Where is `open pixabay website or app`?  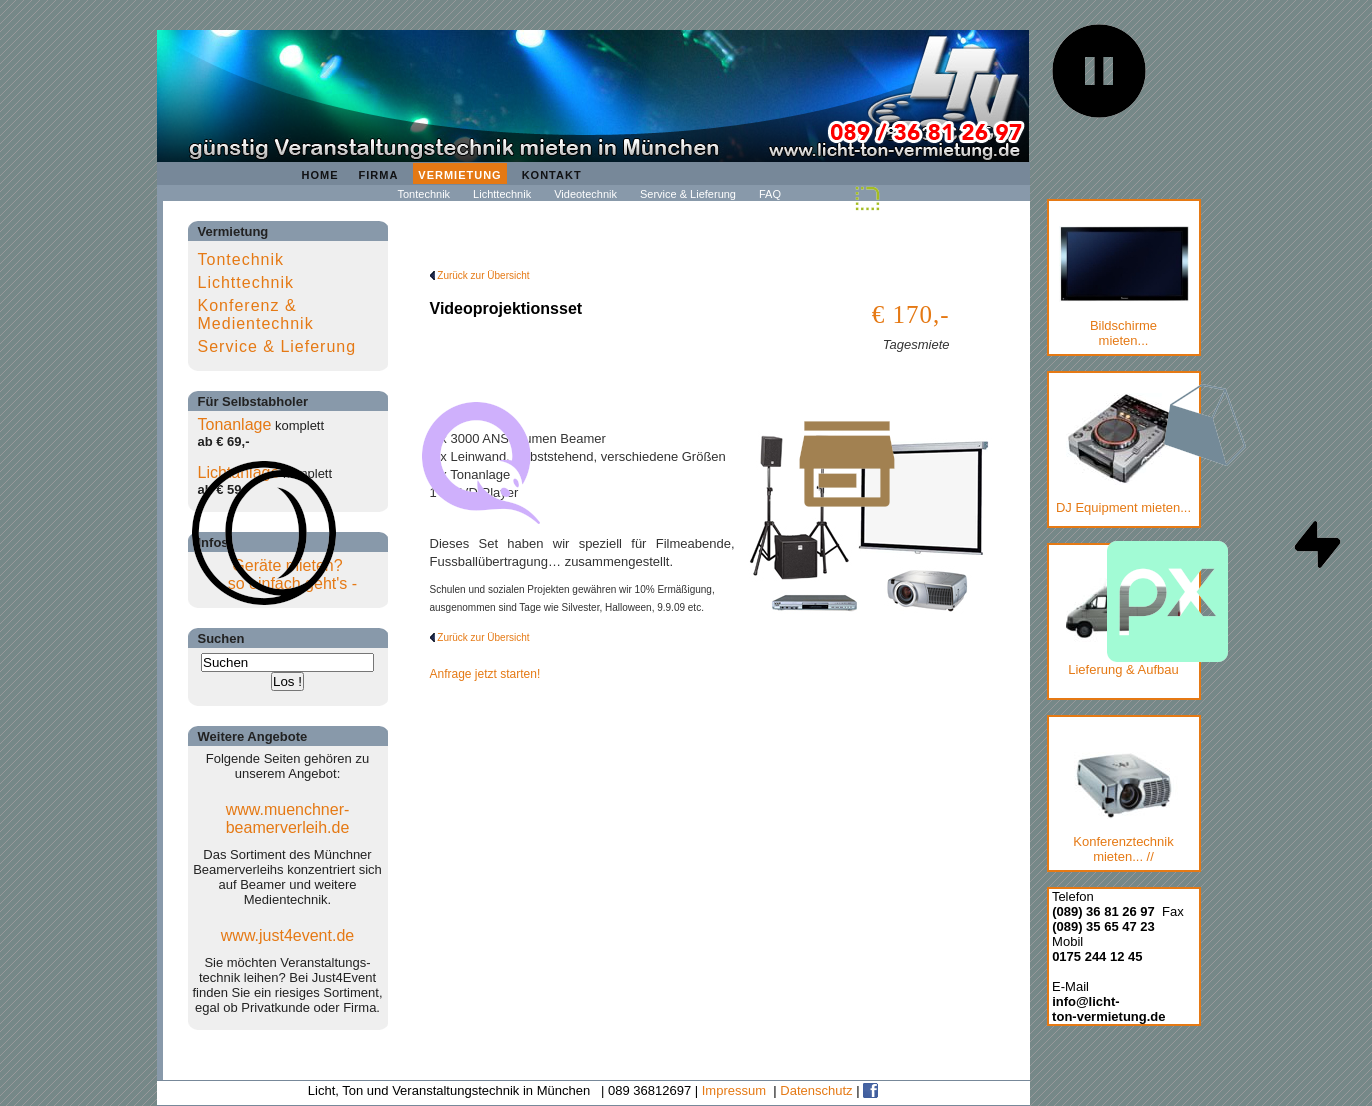 open pixabay website or app is located at coordinates (1167, 601).